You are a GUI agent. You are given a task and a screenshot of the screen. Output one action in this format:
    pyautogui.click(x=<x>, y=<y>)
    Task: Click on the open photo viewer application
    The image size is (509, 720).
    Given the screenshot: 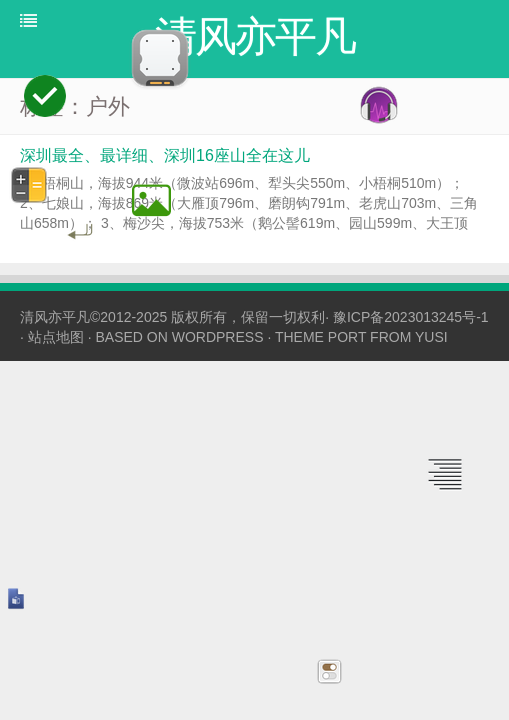 What is the action you would take?
    pyautogui.click(x=151, y=201)
    